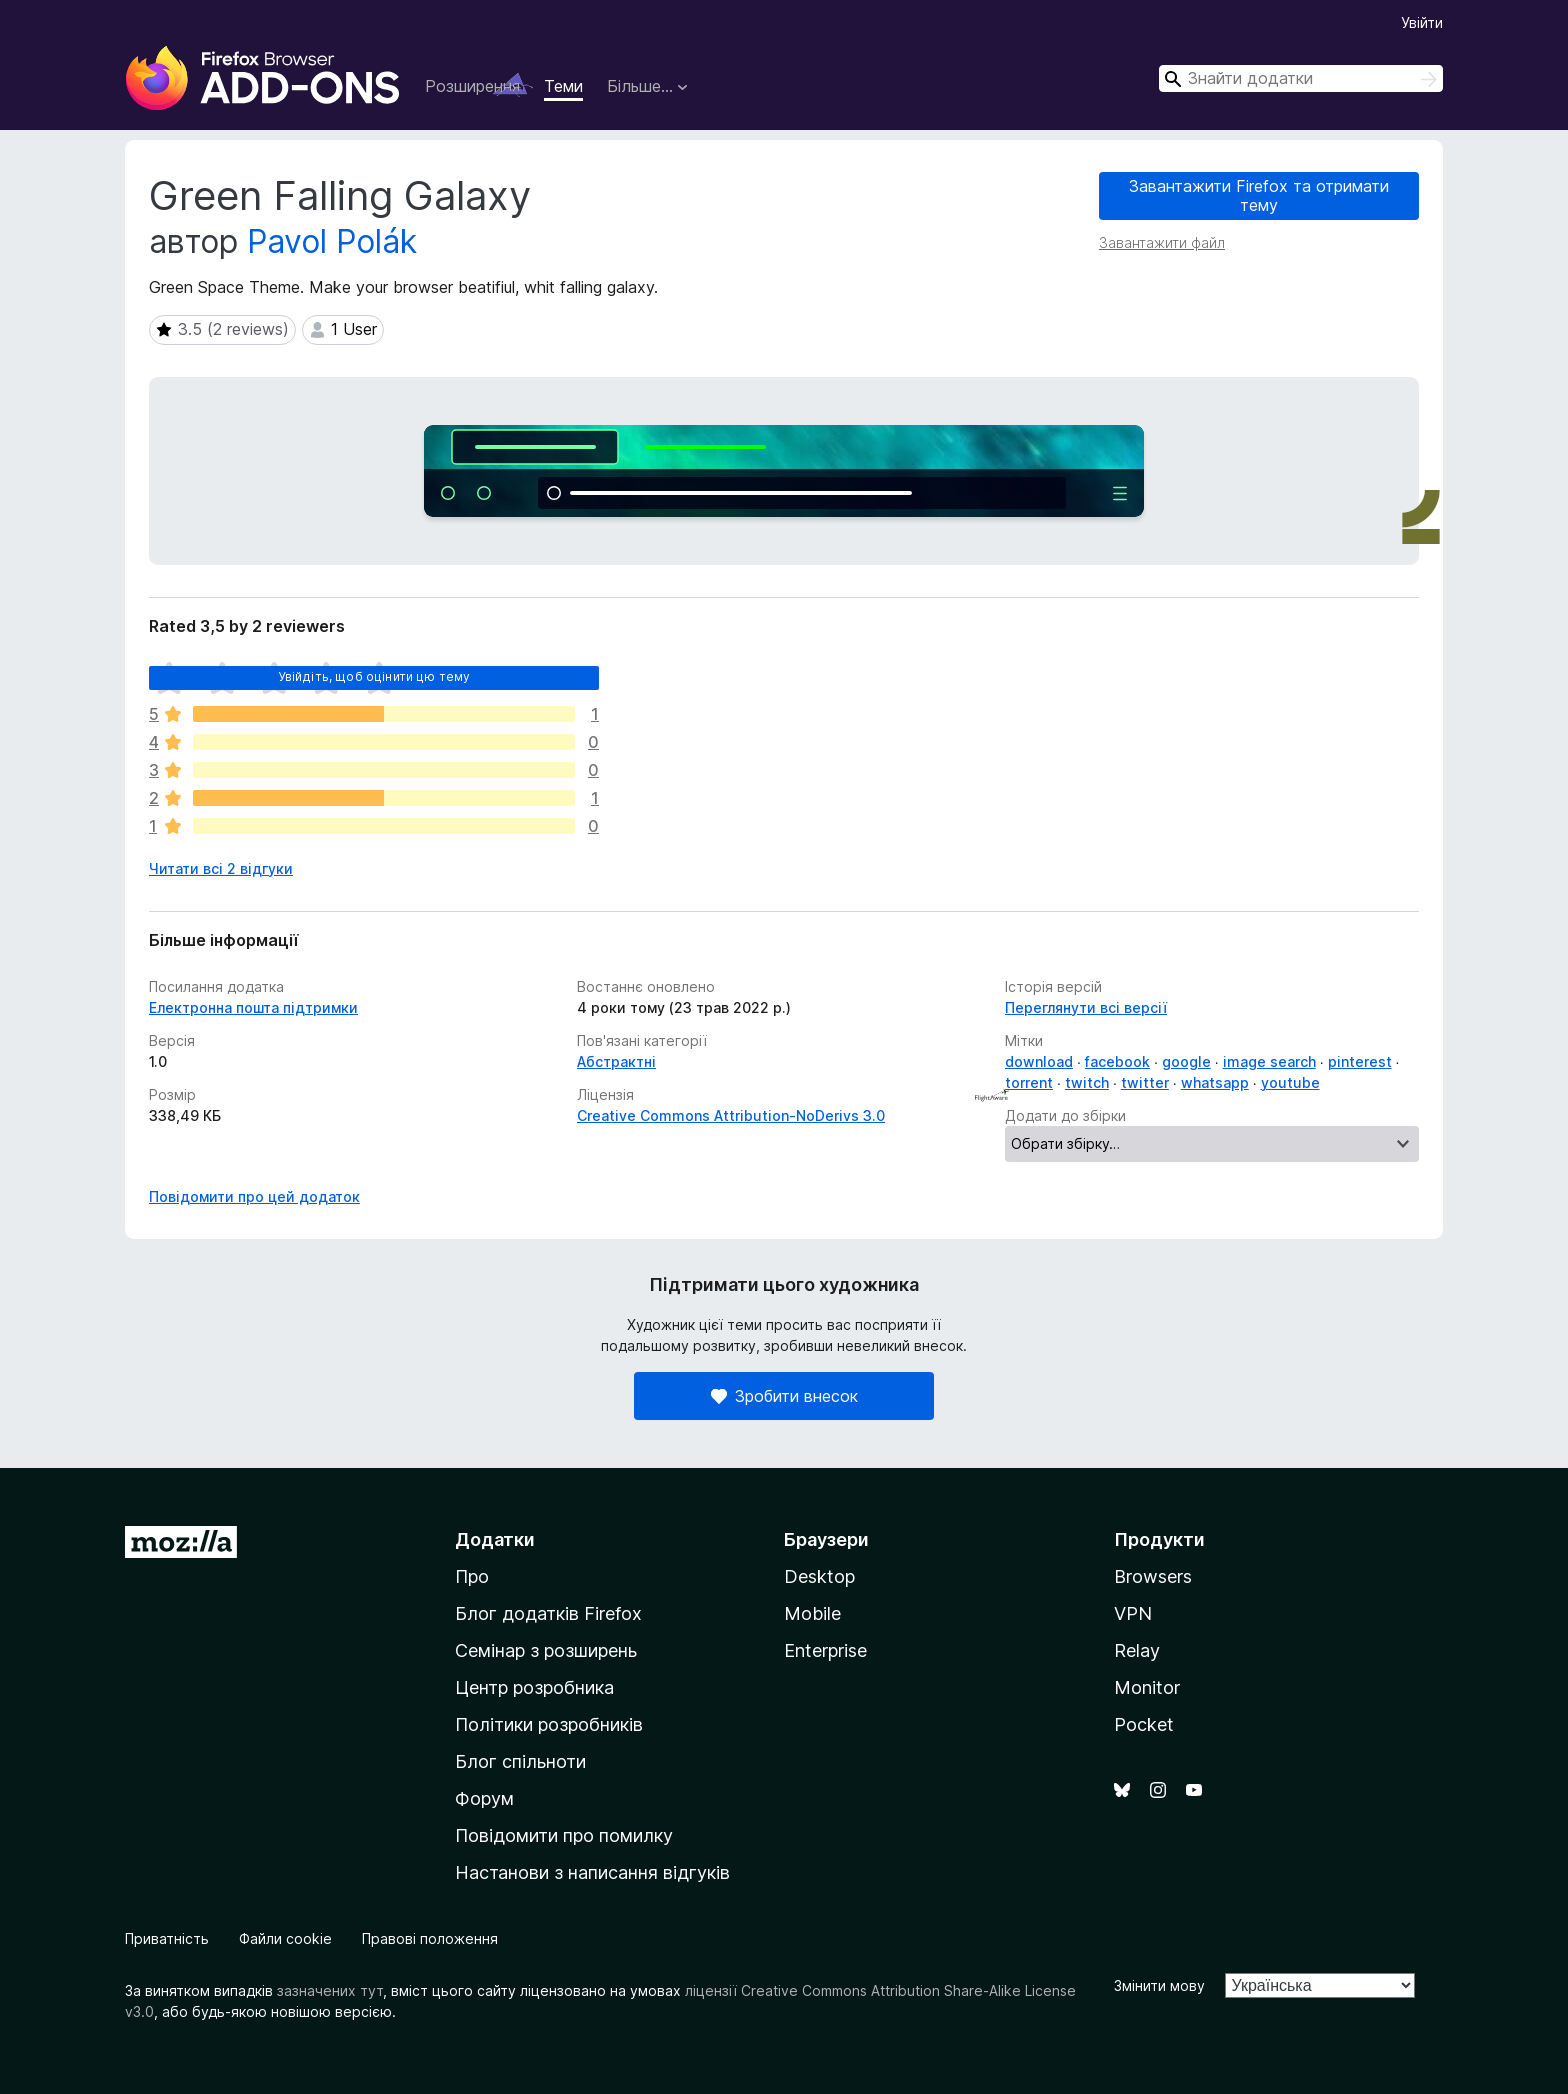  I want to click on apache ant build tool logo, so click(513, 85).